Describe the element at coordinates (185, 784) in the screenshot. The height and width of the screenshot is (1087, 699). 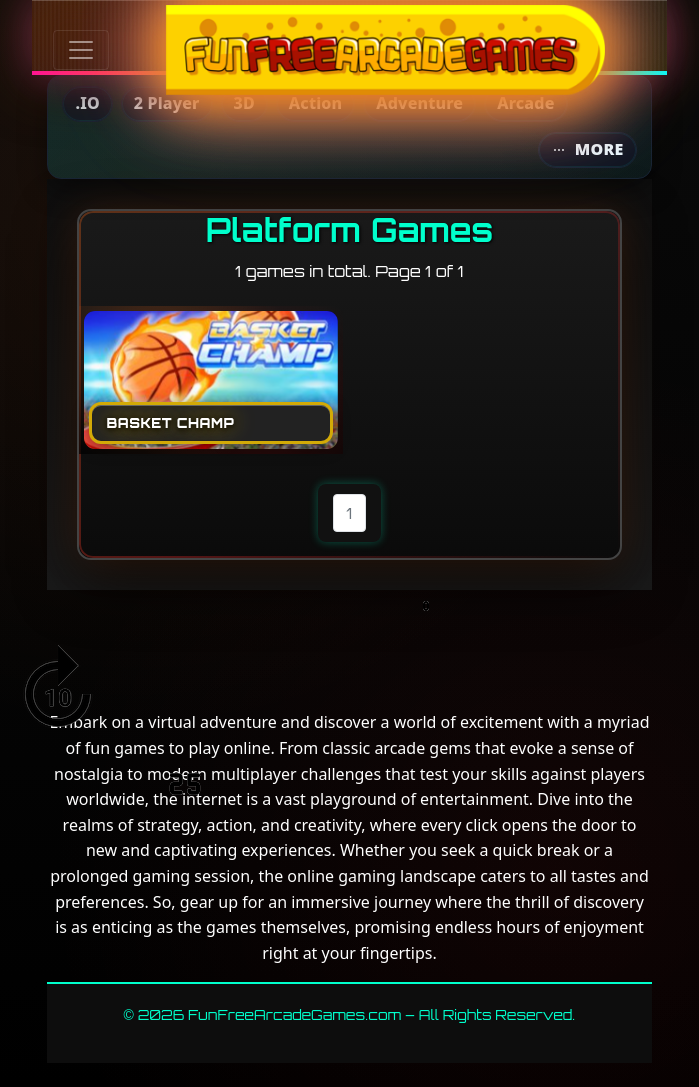
I see `indicates 25 items or notifications` at that location.